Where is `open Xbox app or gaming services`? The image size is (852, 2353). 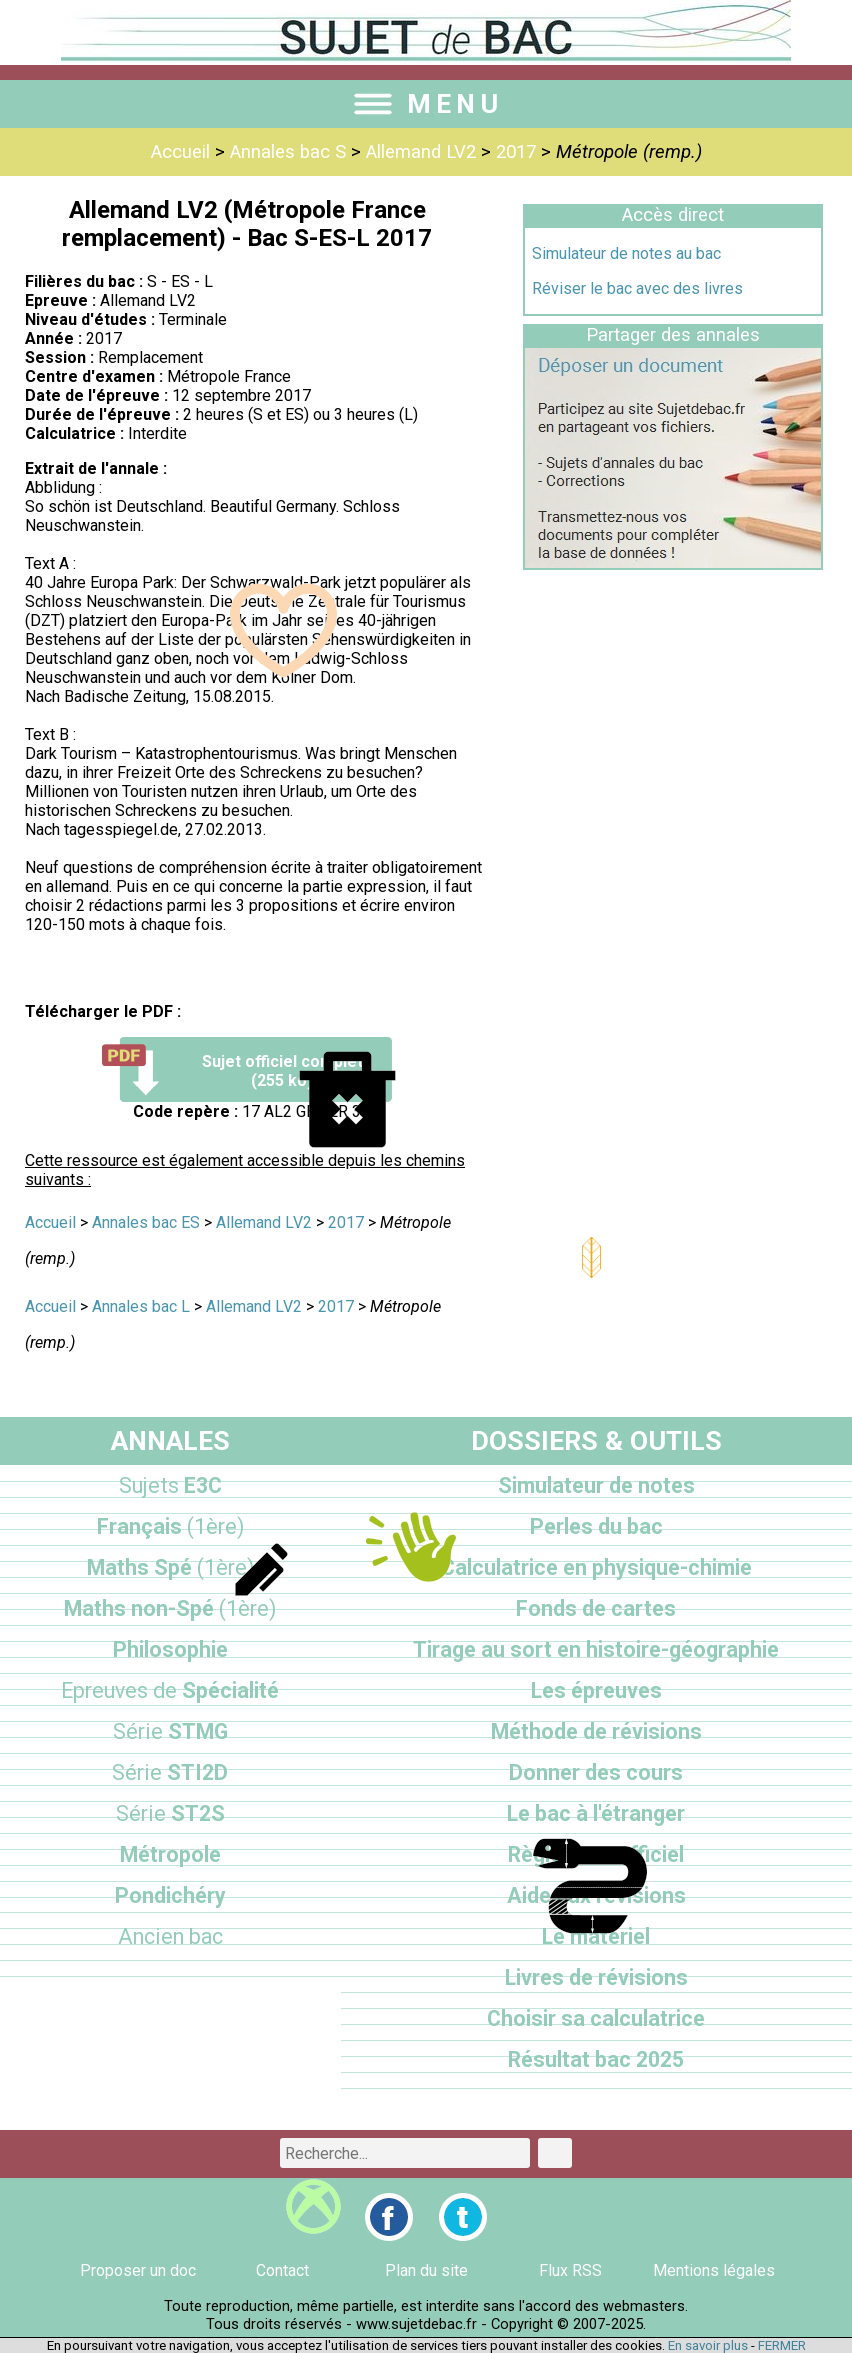 open Xbox app or gaming services is located at coordinates (313, 2206).